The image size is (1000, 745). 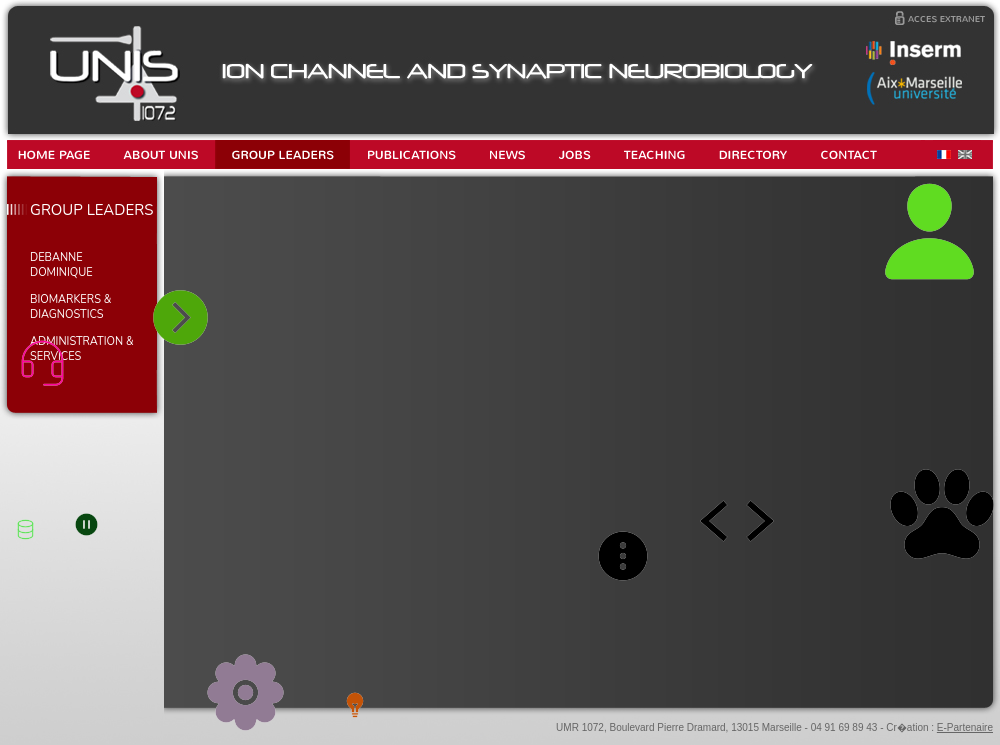 What do you see at coordinates (929, 231) in the screenshot?
I see `view your profile` at bounding box center [929, 231].